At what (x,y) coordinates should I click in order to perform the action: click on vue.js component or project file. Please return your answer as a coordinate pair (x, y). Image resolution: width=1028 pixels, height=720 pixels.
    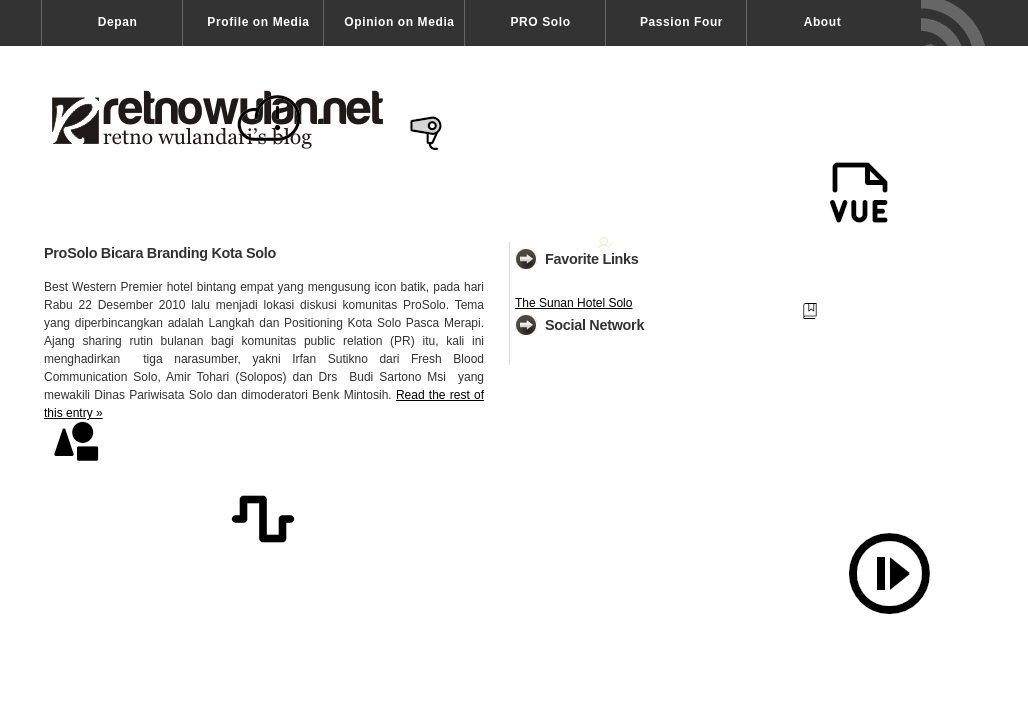
    Looking at the image, I should click on (860, 195).